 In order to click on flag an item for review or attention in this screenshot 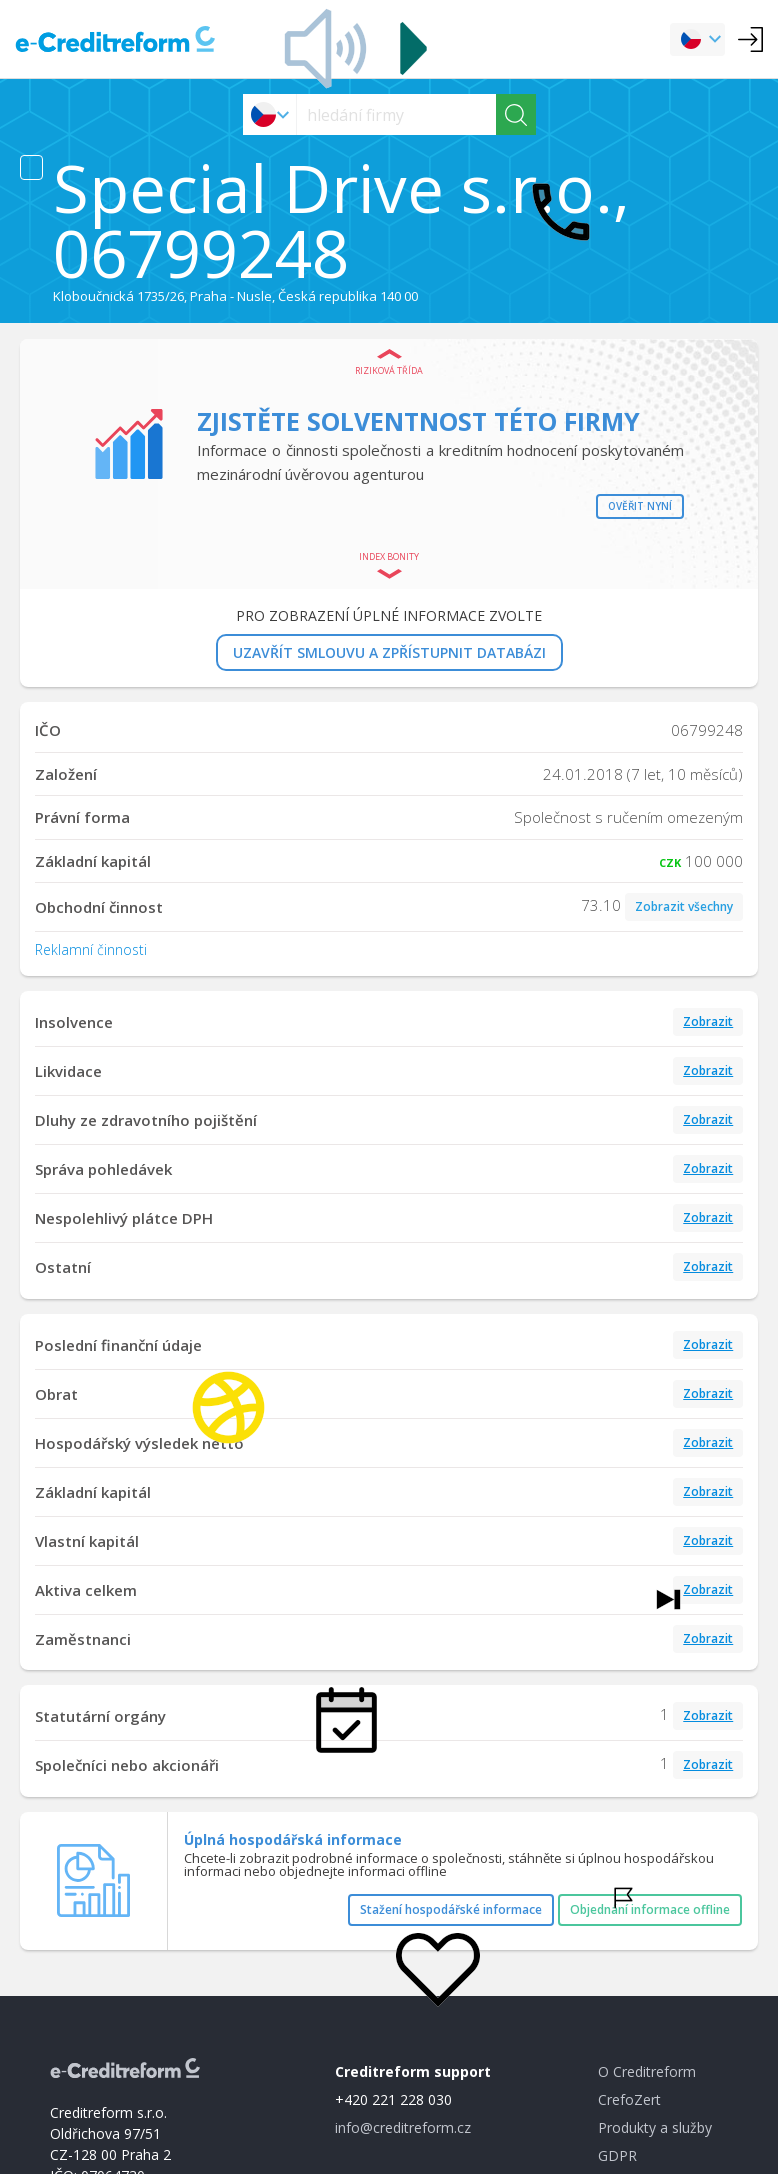, I will do `click(623, 1898)`.